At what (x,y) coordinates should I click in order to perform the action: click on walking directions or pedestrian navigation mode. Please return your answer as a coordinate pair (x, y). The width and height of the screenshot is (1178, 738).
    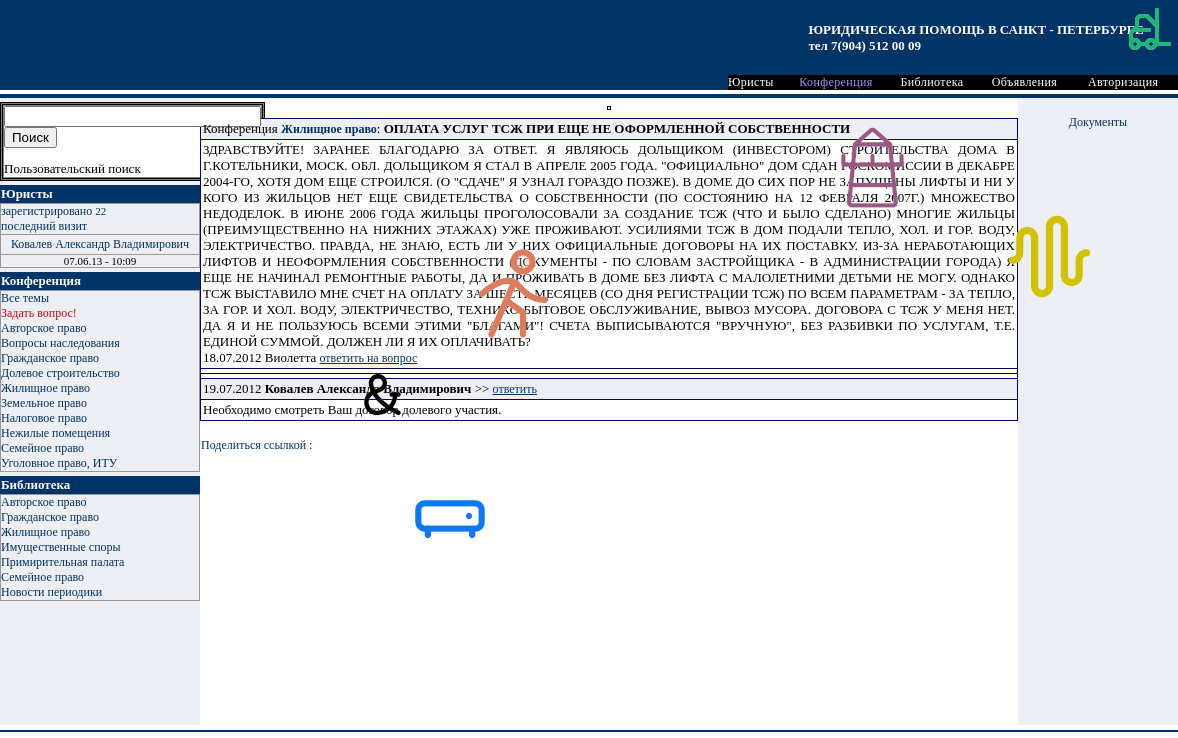
    Looking at the image, I should click on (513, 293).